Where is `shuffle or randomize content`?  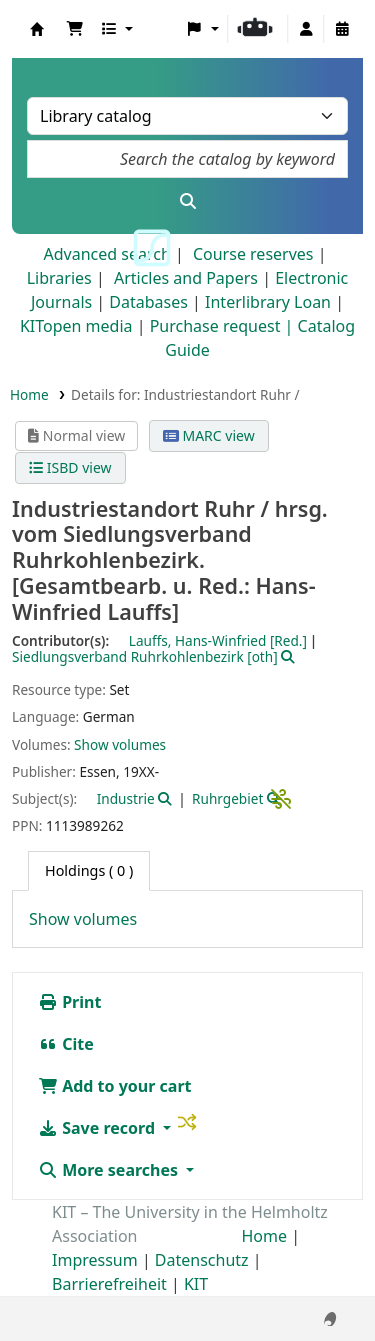 shuffle or randomize content is located at coordinates (187, 1122).